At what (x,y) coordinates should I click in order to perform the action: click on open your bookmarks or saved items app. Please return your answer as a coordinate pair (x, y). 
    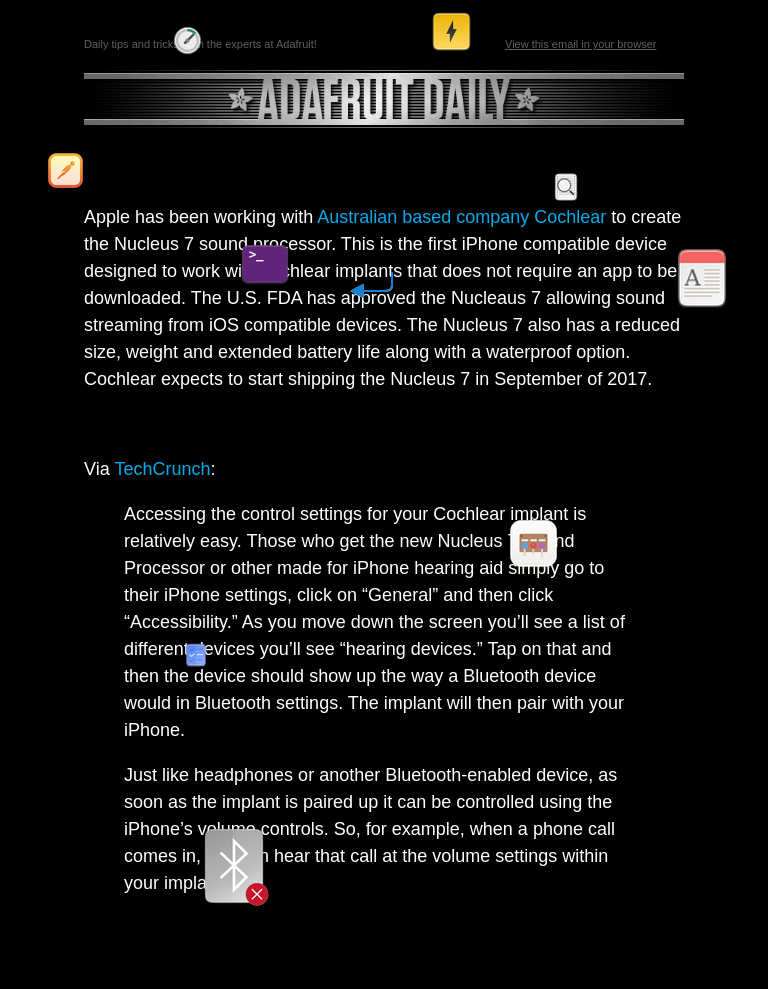
    Looking at the image, I should click on (196, 655).